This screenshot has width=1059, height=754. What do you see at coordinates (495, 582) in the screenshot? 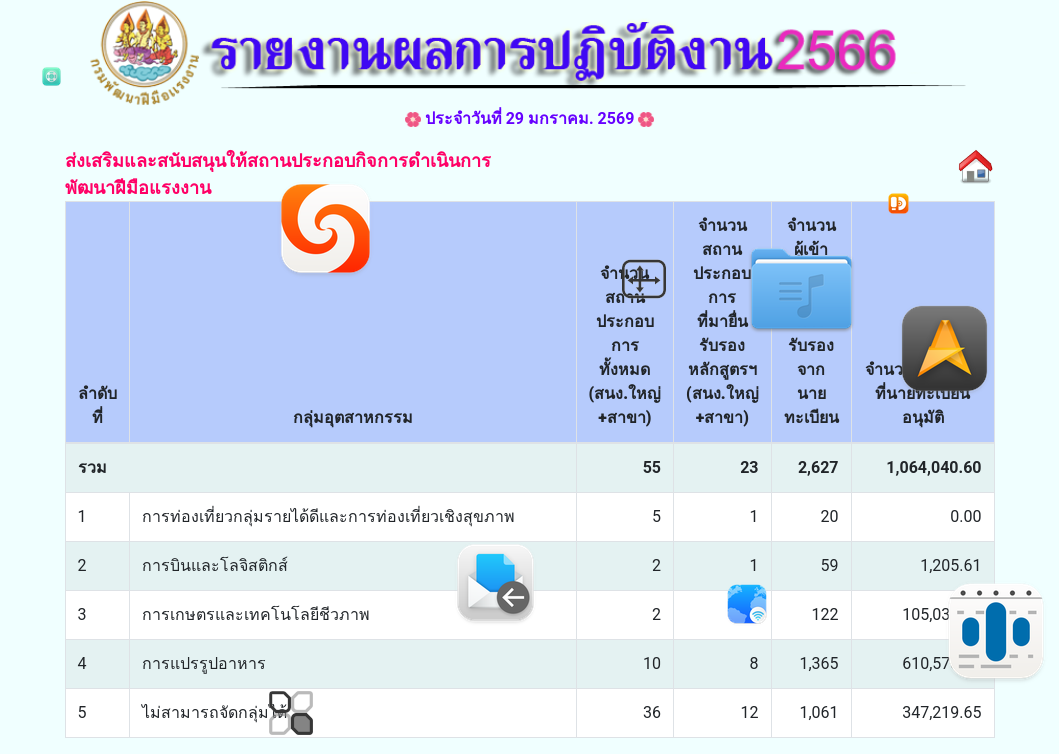
I see `import contacts or data into kontact` at bounding box center [495, 582].